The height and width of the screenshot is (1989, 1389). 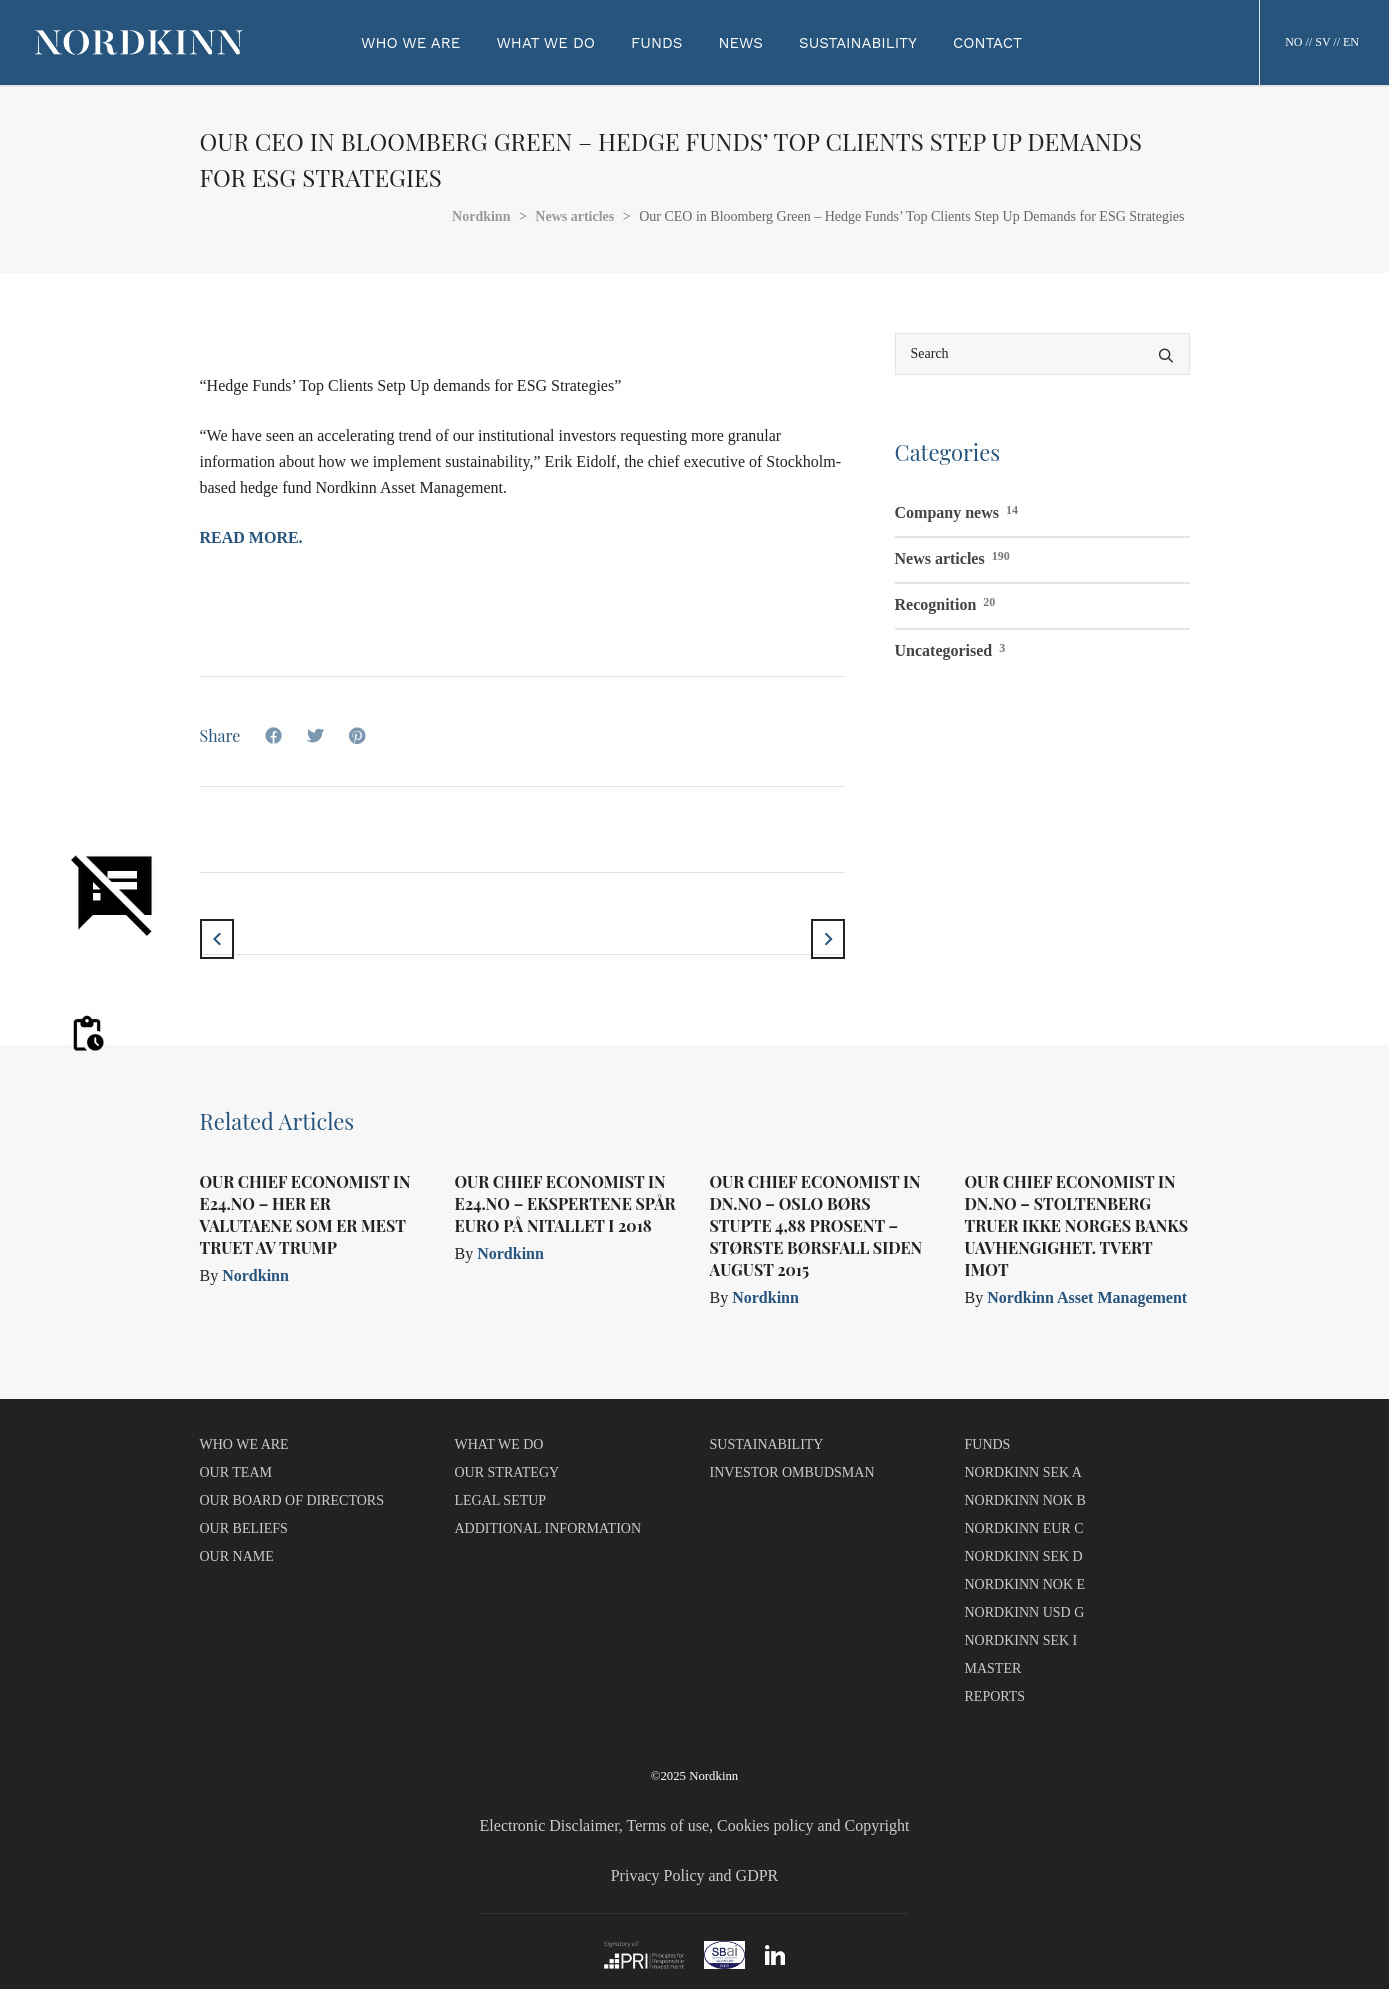 I want to click on mute or disable speaker notes, so click(x=115, y=893).